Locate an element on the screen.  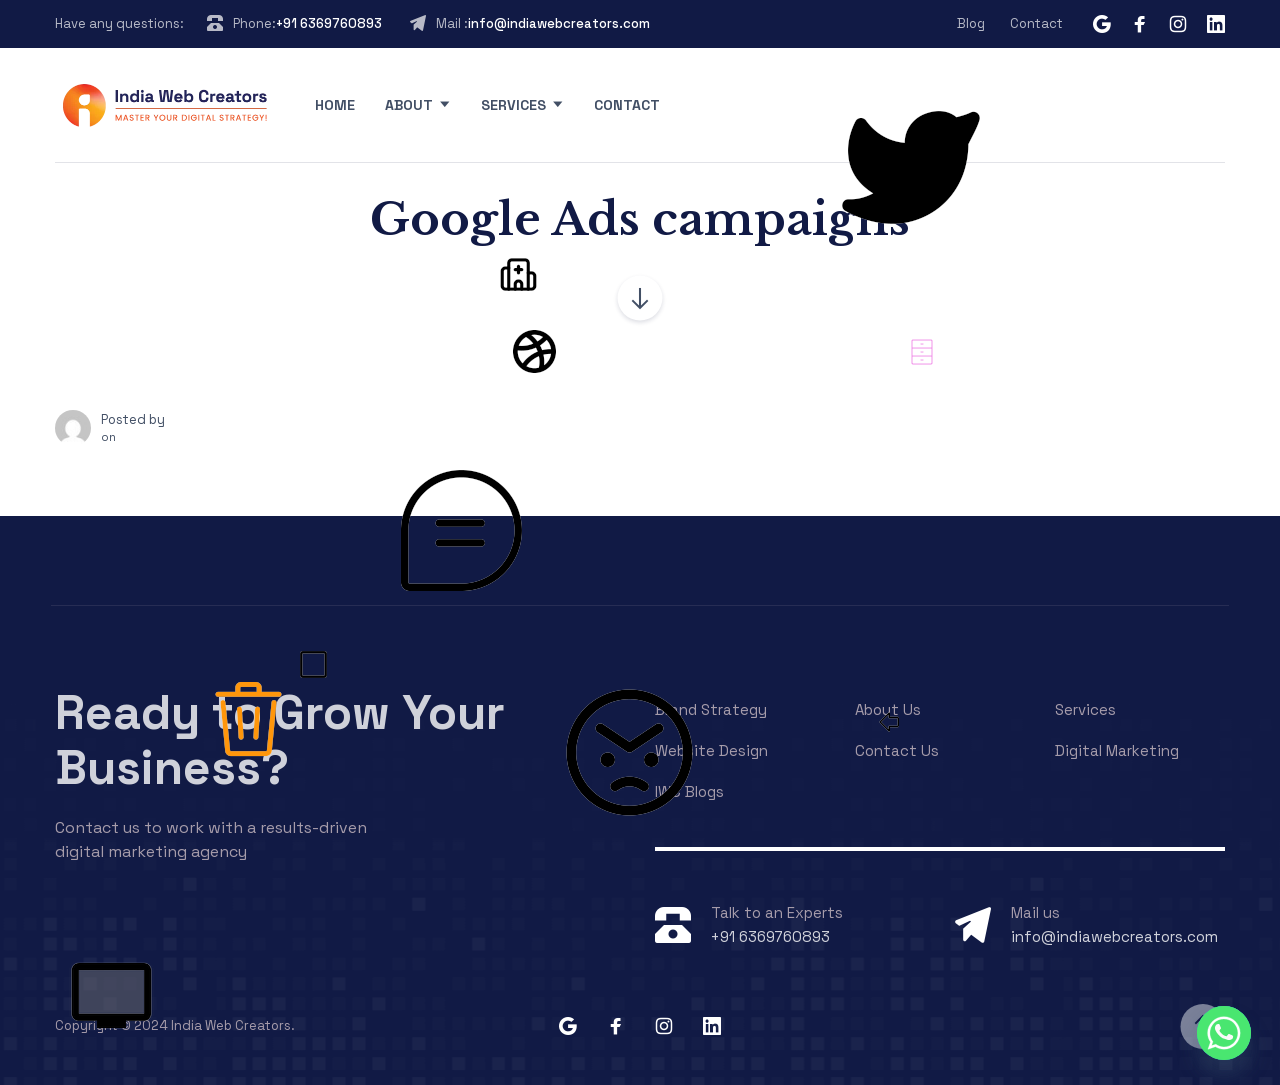
browse furniture or home decor items is located at coordinates (922, 352).